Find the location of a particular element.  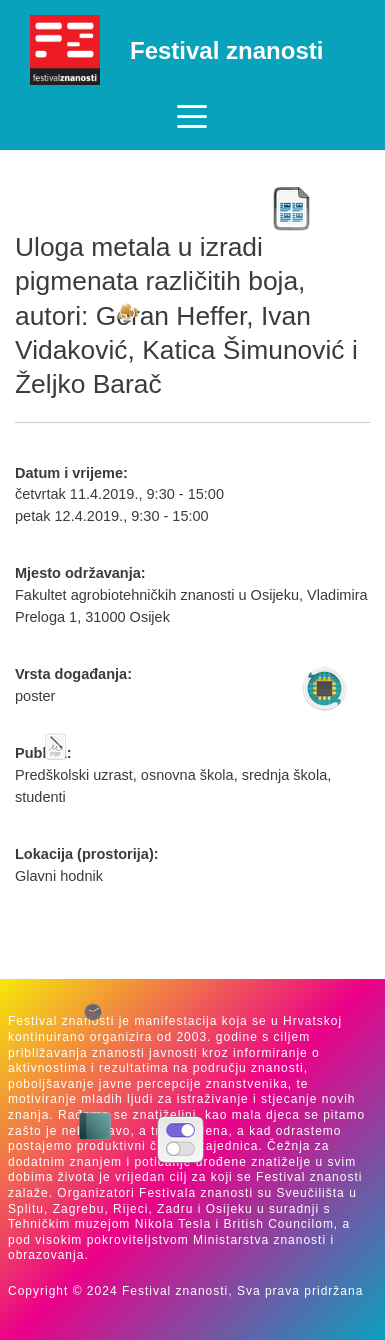

a PGP signature file for verifying authenticity is located at coordinates (55, 746).